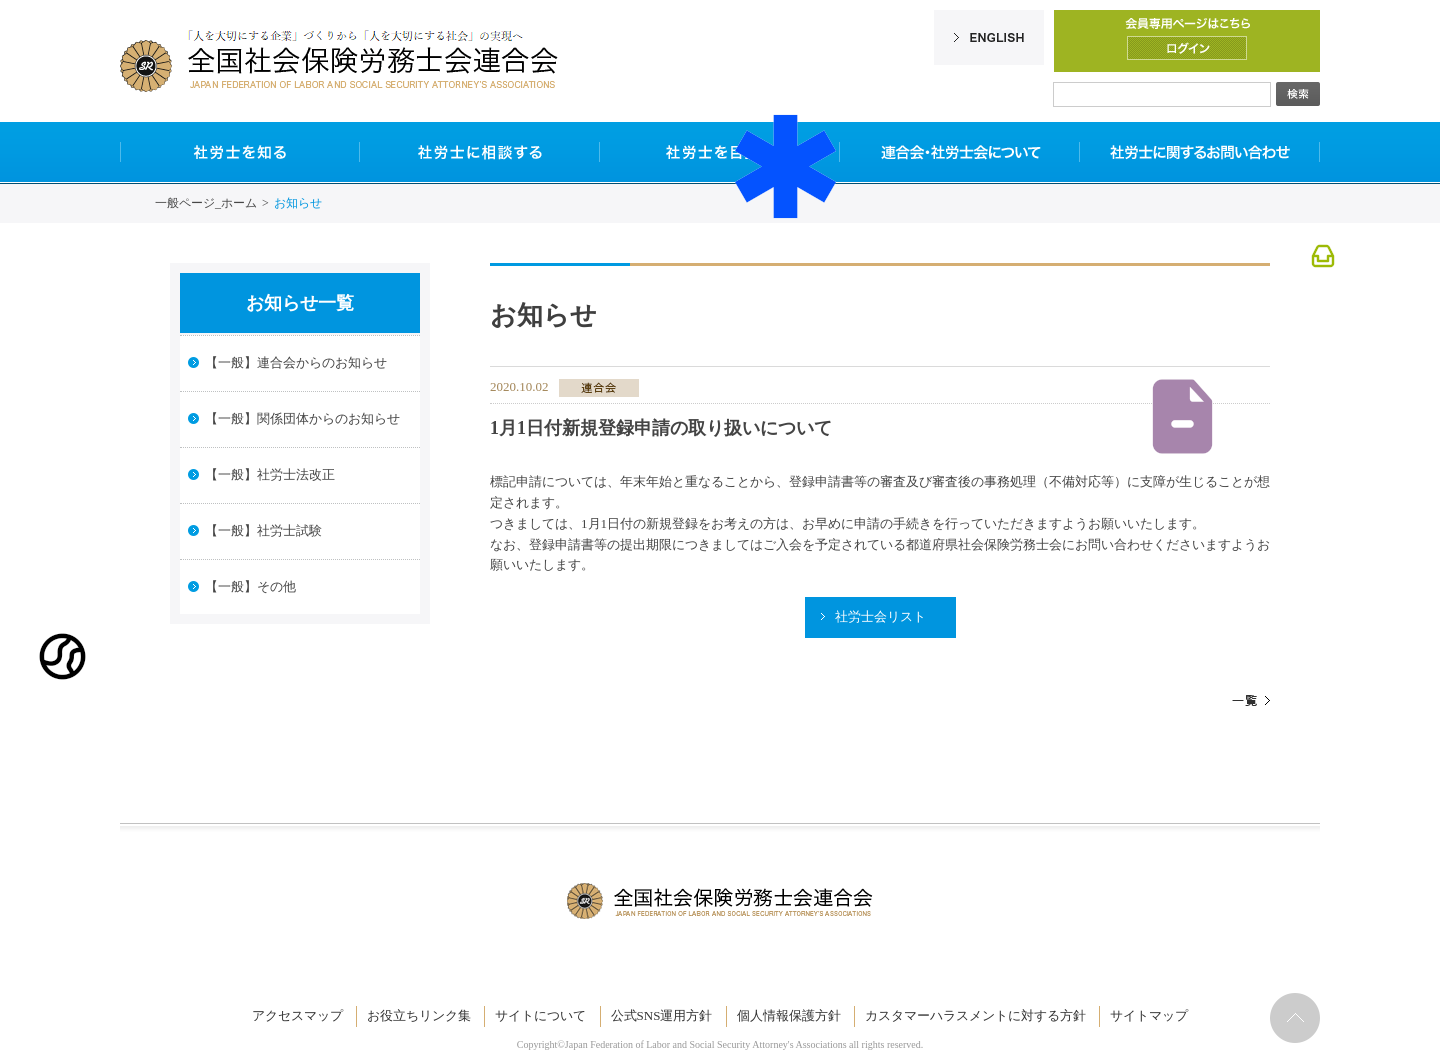  Describe the element at coordinates (62, 656) in the screenshot. I see `switch to global or worldwide view` at that location.